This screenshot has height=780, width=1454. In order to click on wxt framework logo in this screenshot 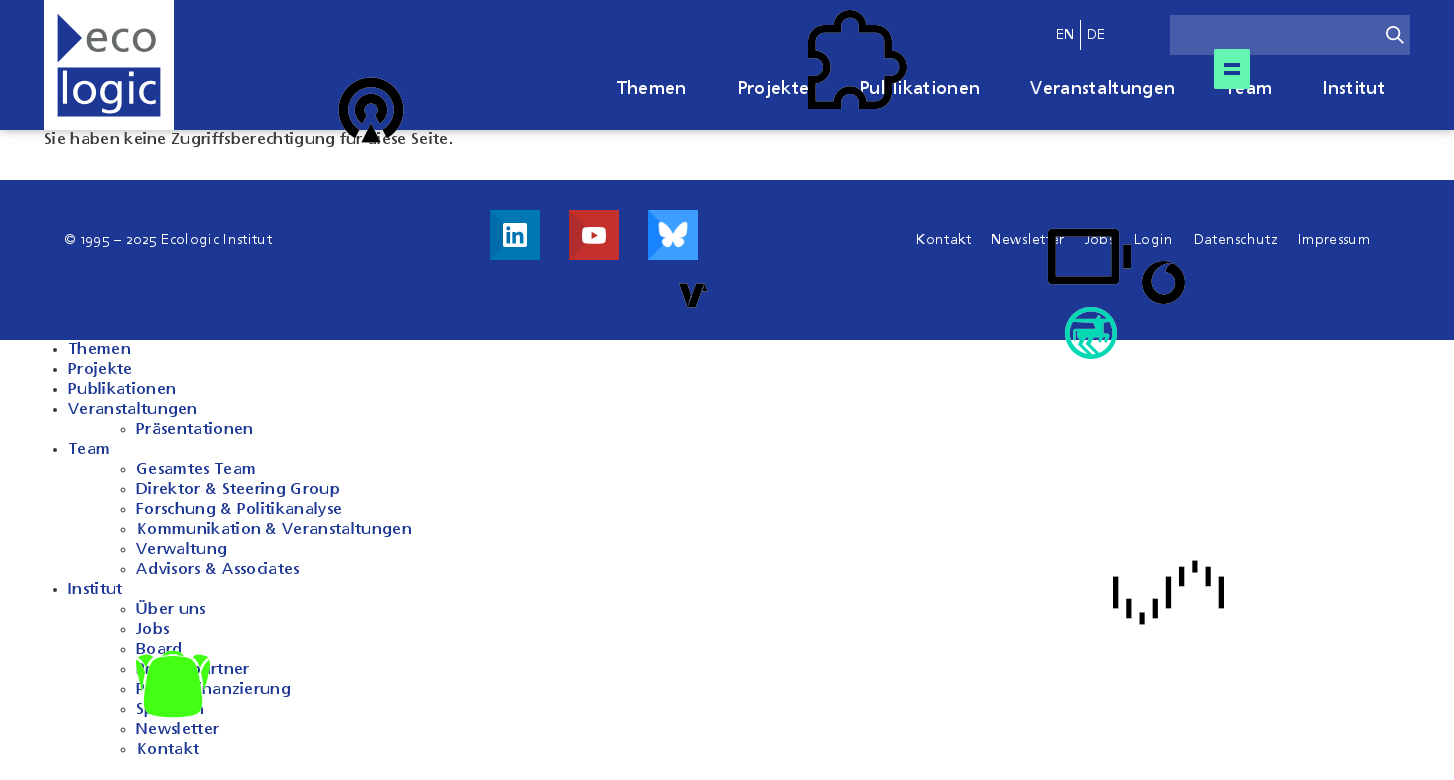, I will do `click(857, 59)`.